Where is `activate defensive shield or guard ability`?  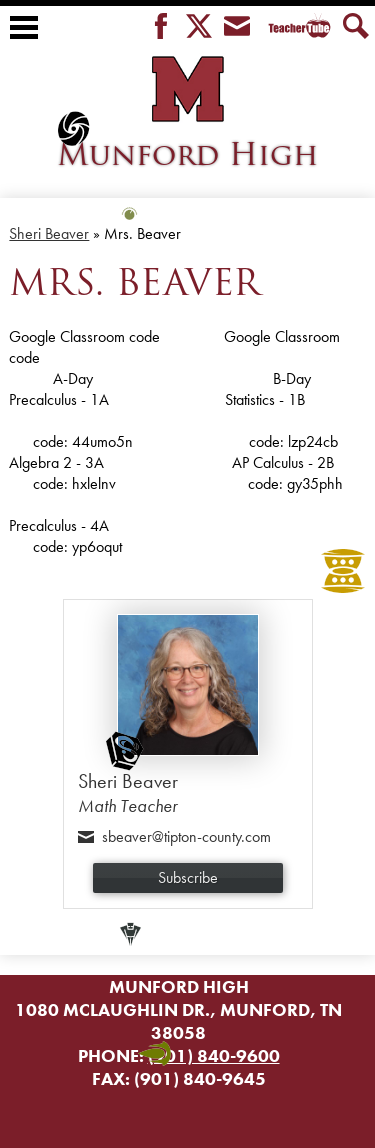
activate defensive shield or guard ability is located at coordinates (130, 934).